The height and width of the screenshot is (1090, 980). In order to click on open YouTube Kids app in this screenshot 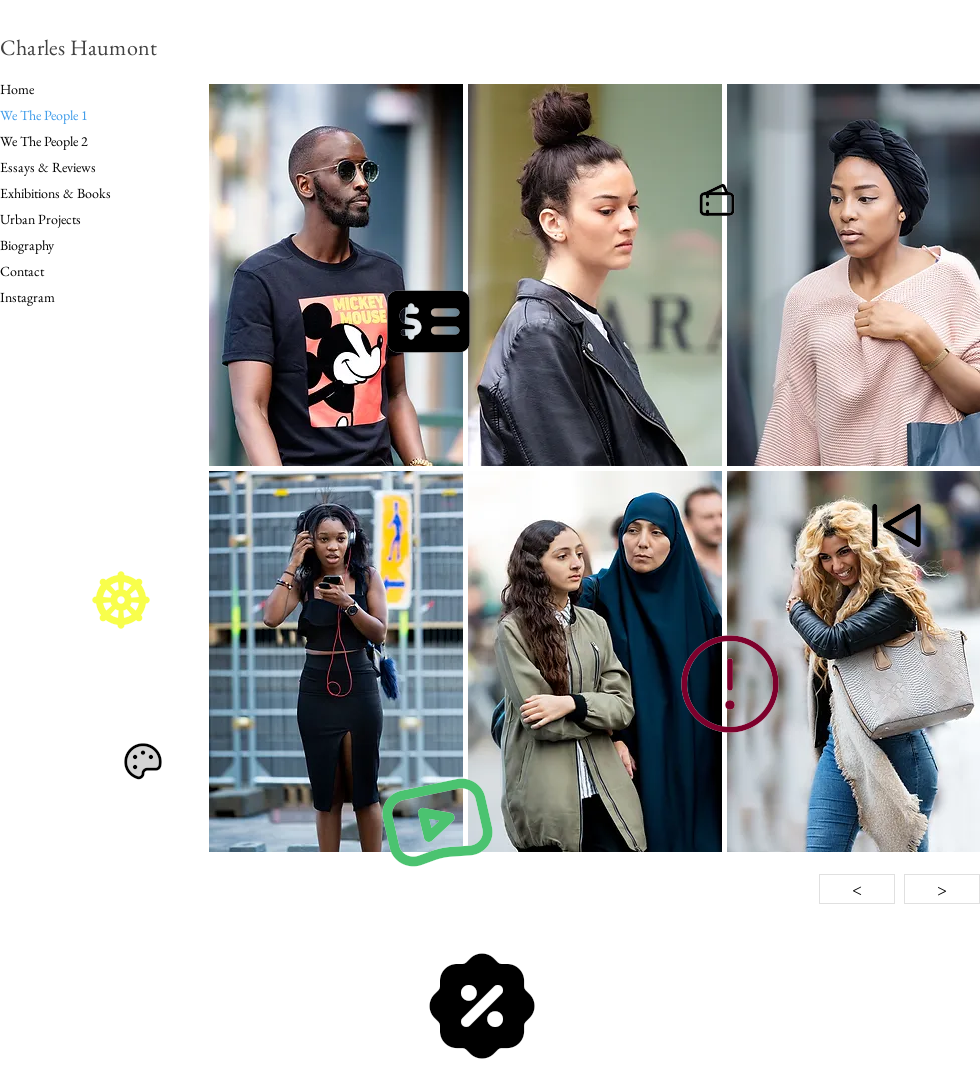, I will do `click(437, 822)`.